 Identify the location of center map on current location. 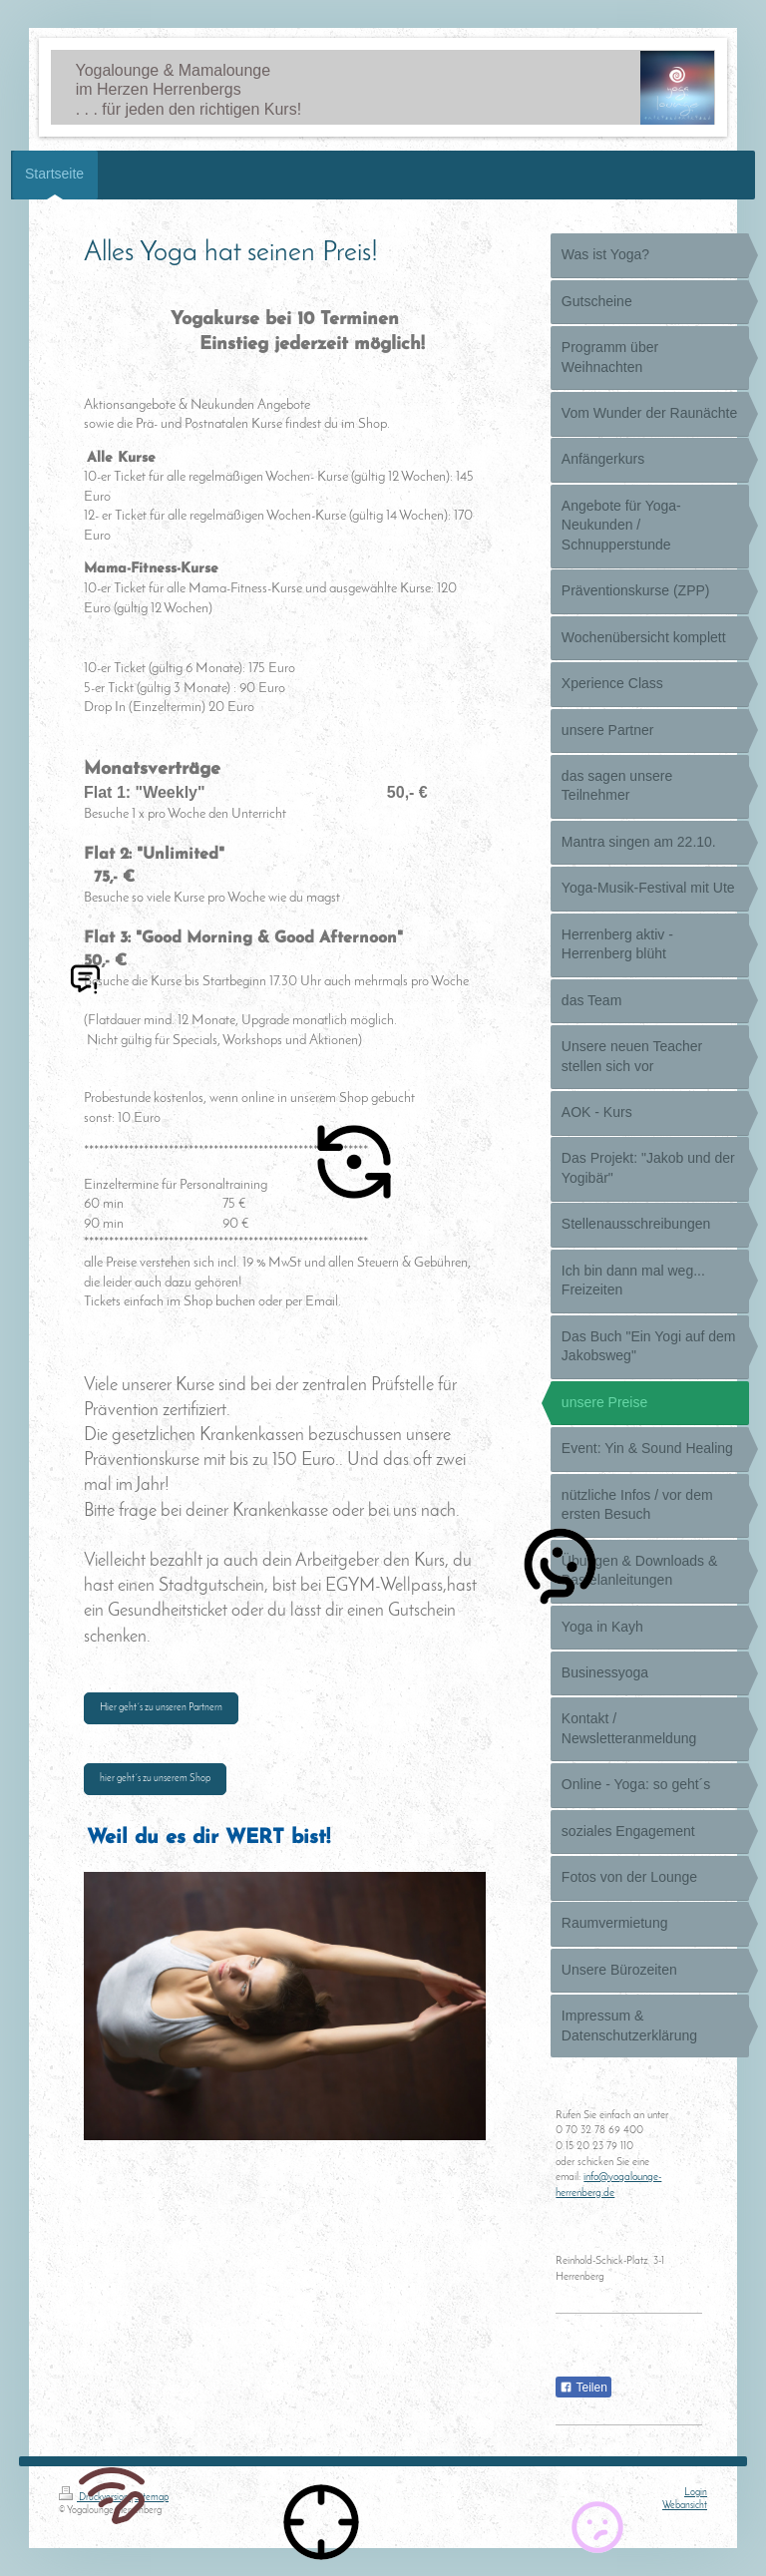
(321, 2522).